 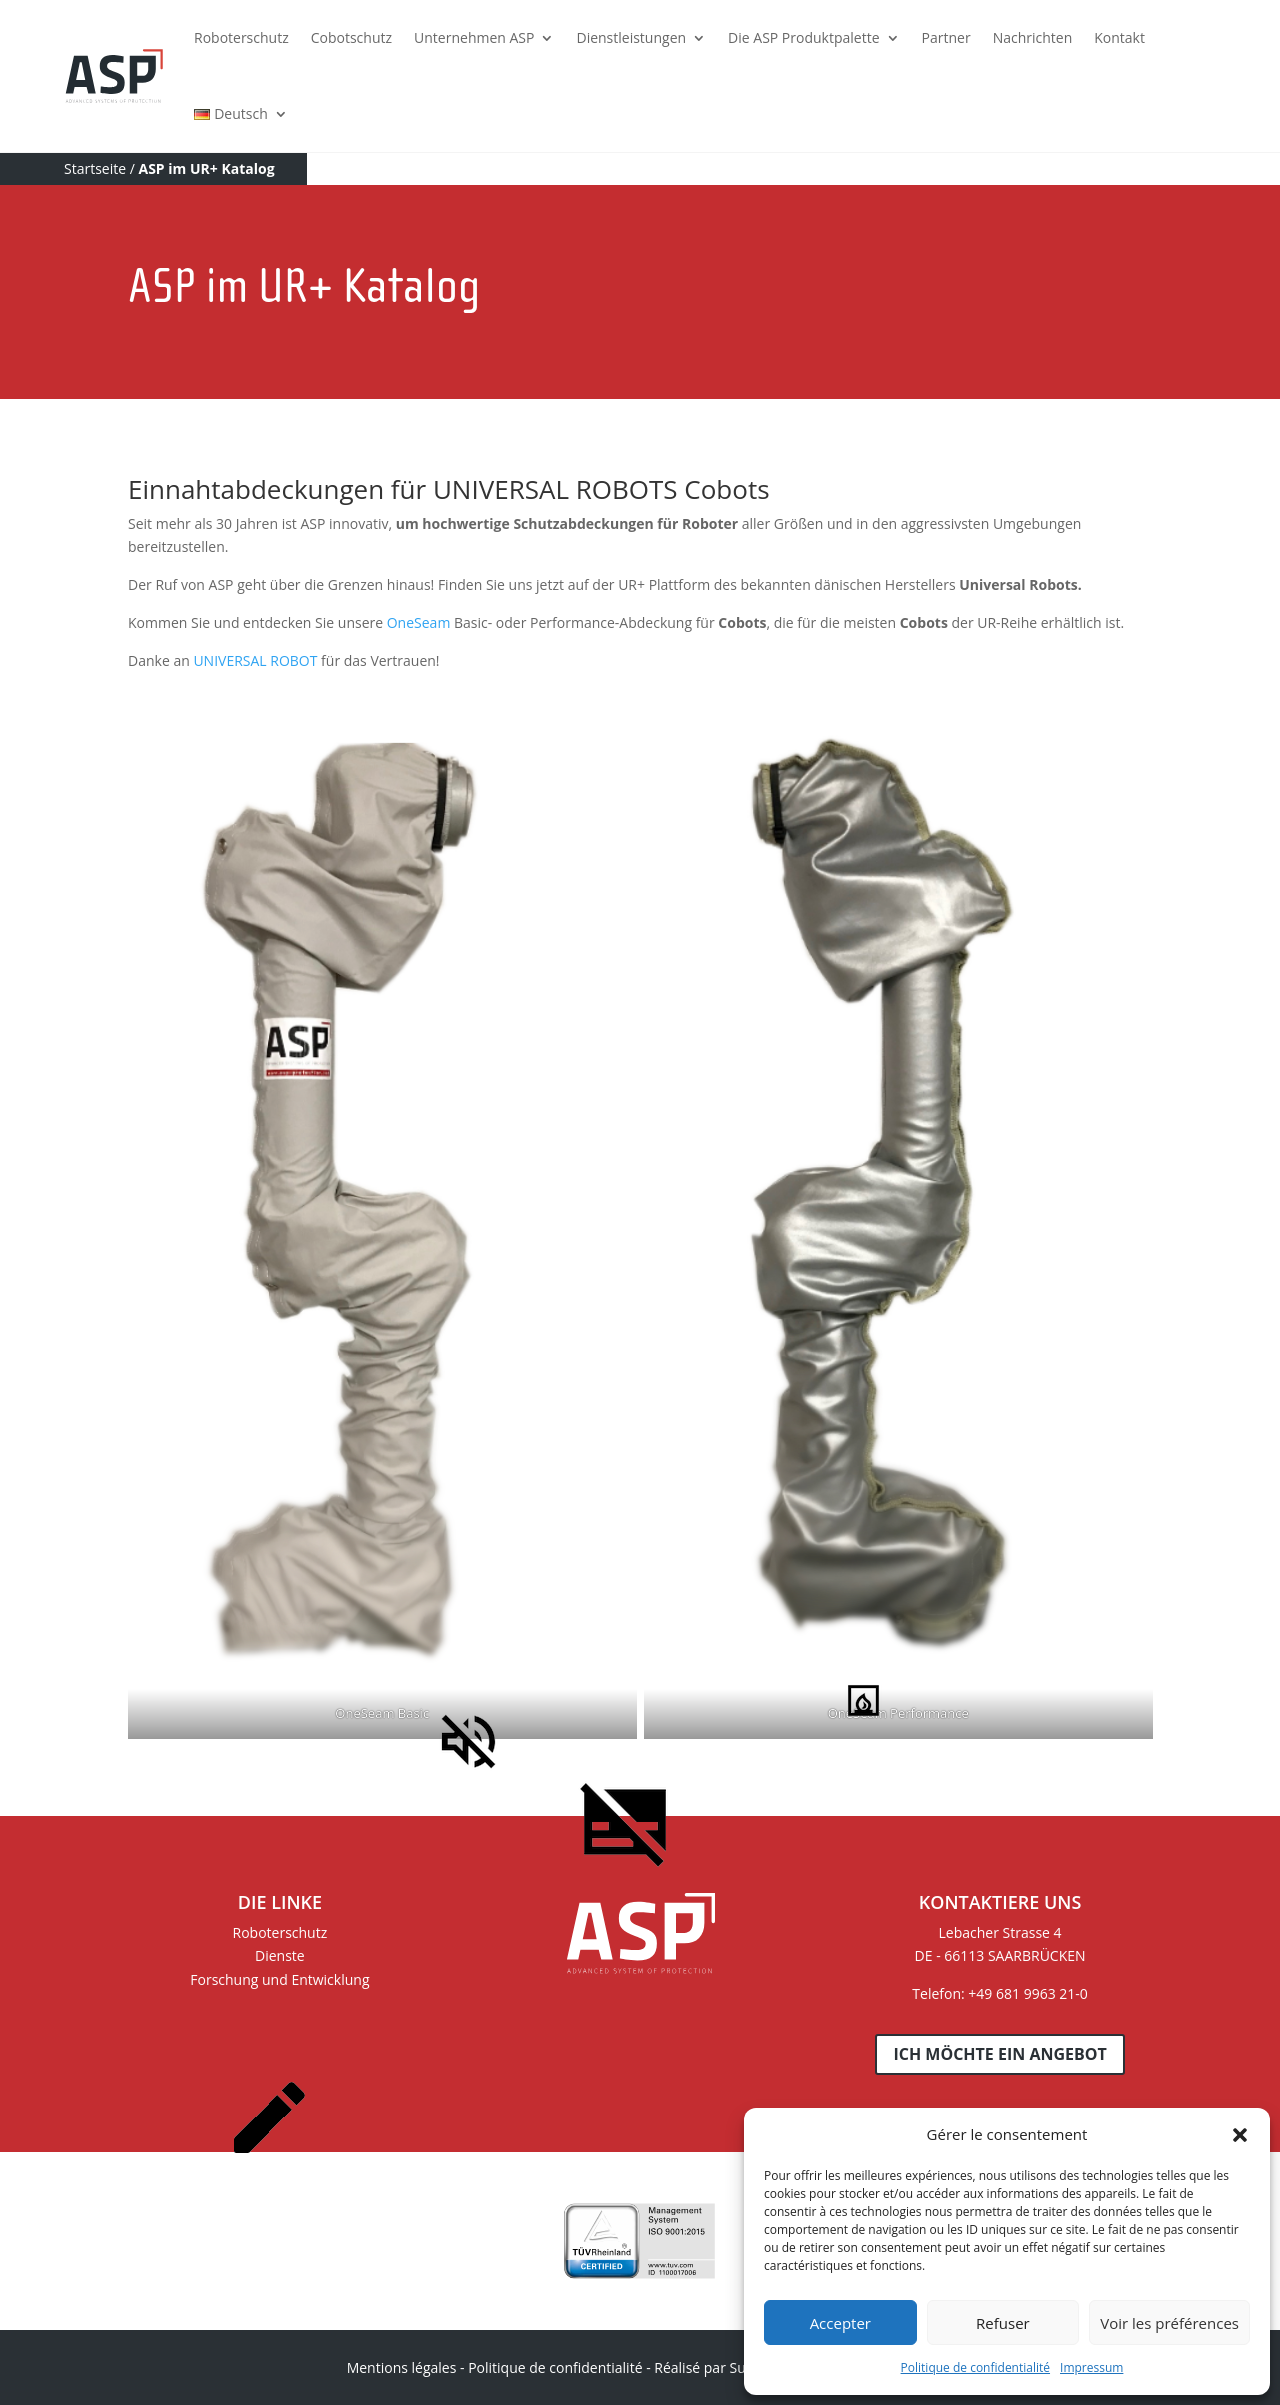 What do you see at coordinates (468, 1741) in the screenshot?
I see `mute audio or sound` at bounding box center [468, 1741].